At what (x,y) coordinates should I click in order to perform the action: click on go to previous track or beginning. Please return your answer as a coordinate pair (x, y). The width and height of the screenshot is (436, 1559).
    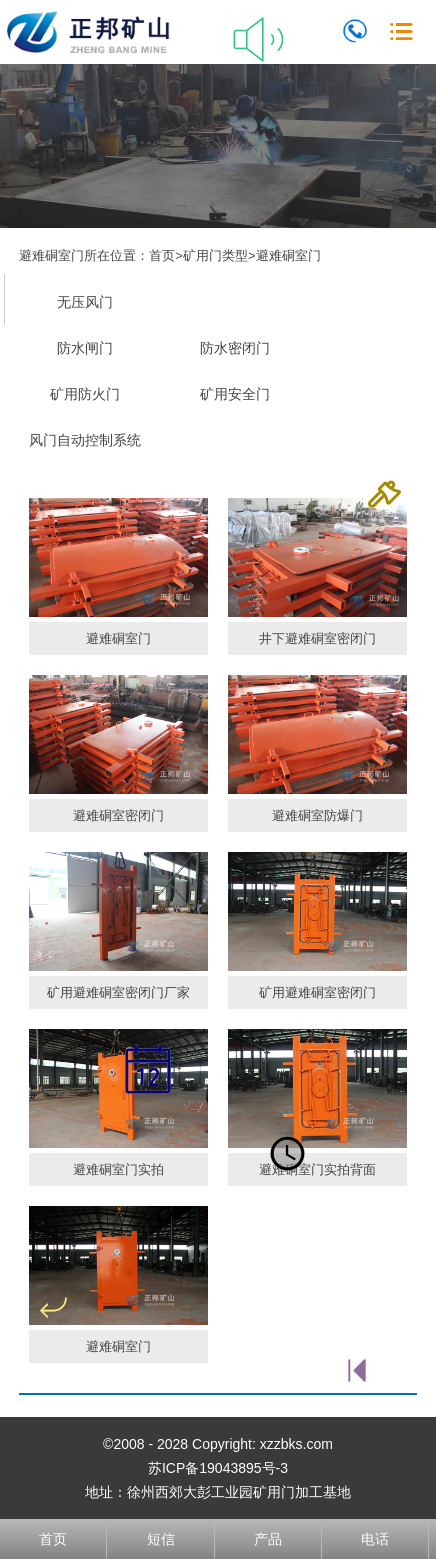
    Looking at the image, I should click on (356, 1370).